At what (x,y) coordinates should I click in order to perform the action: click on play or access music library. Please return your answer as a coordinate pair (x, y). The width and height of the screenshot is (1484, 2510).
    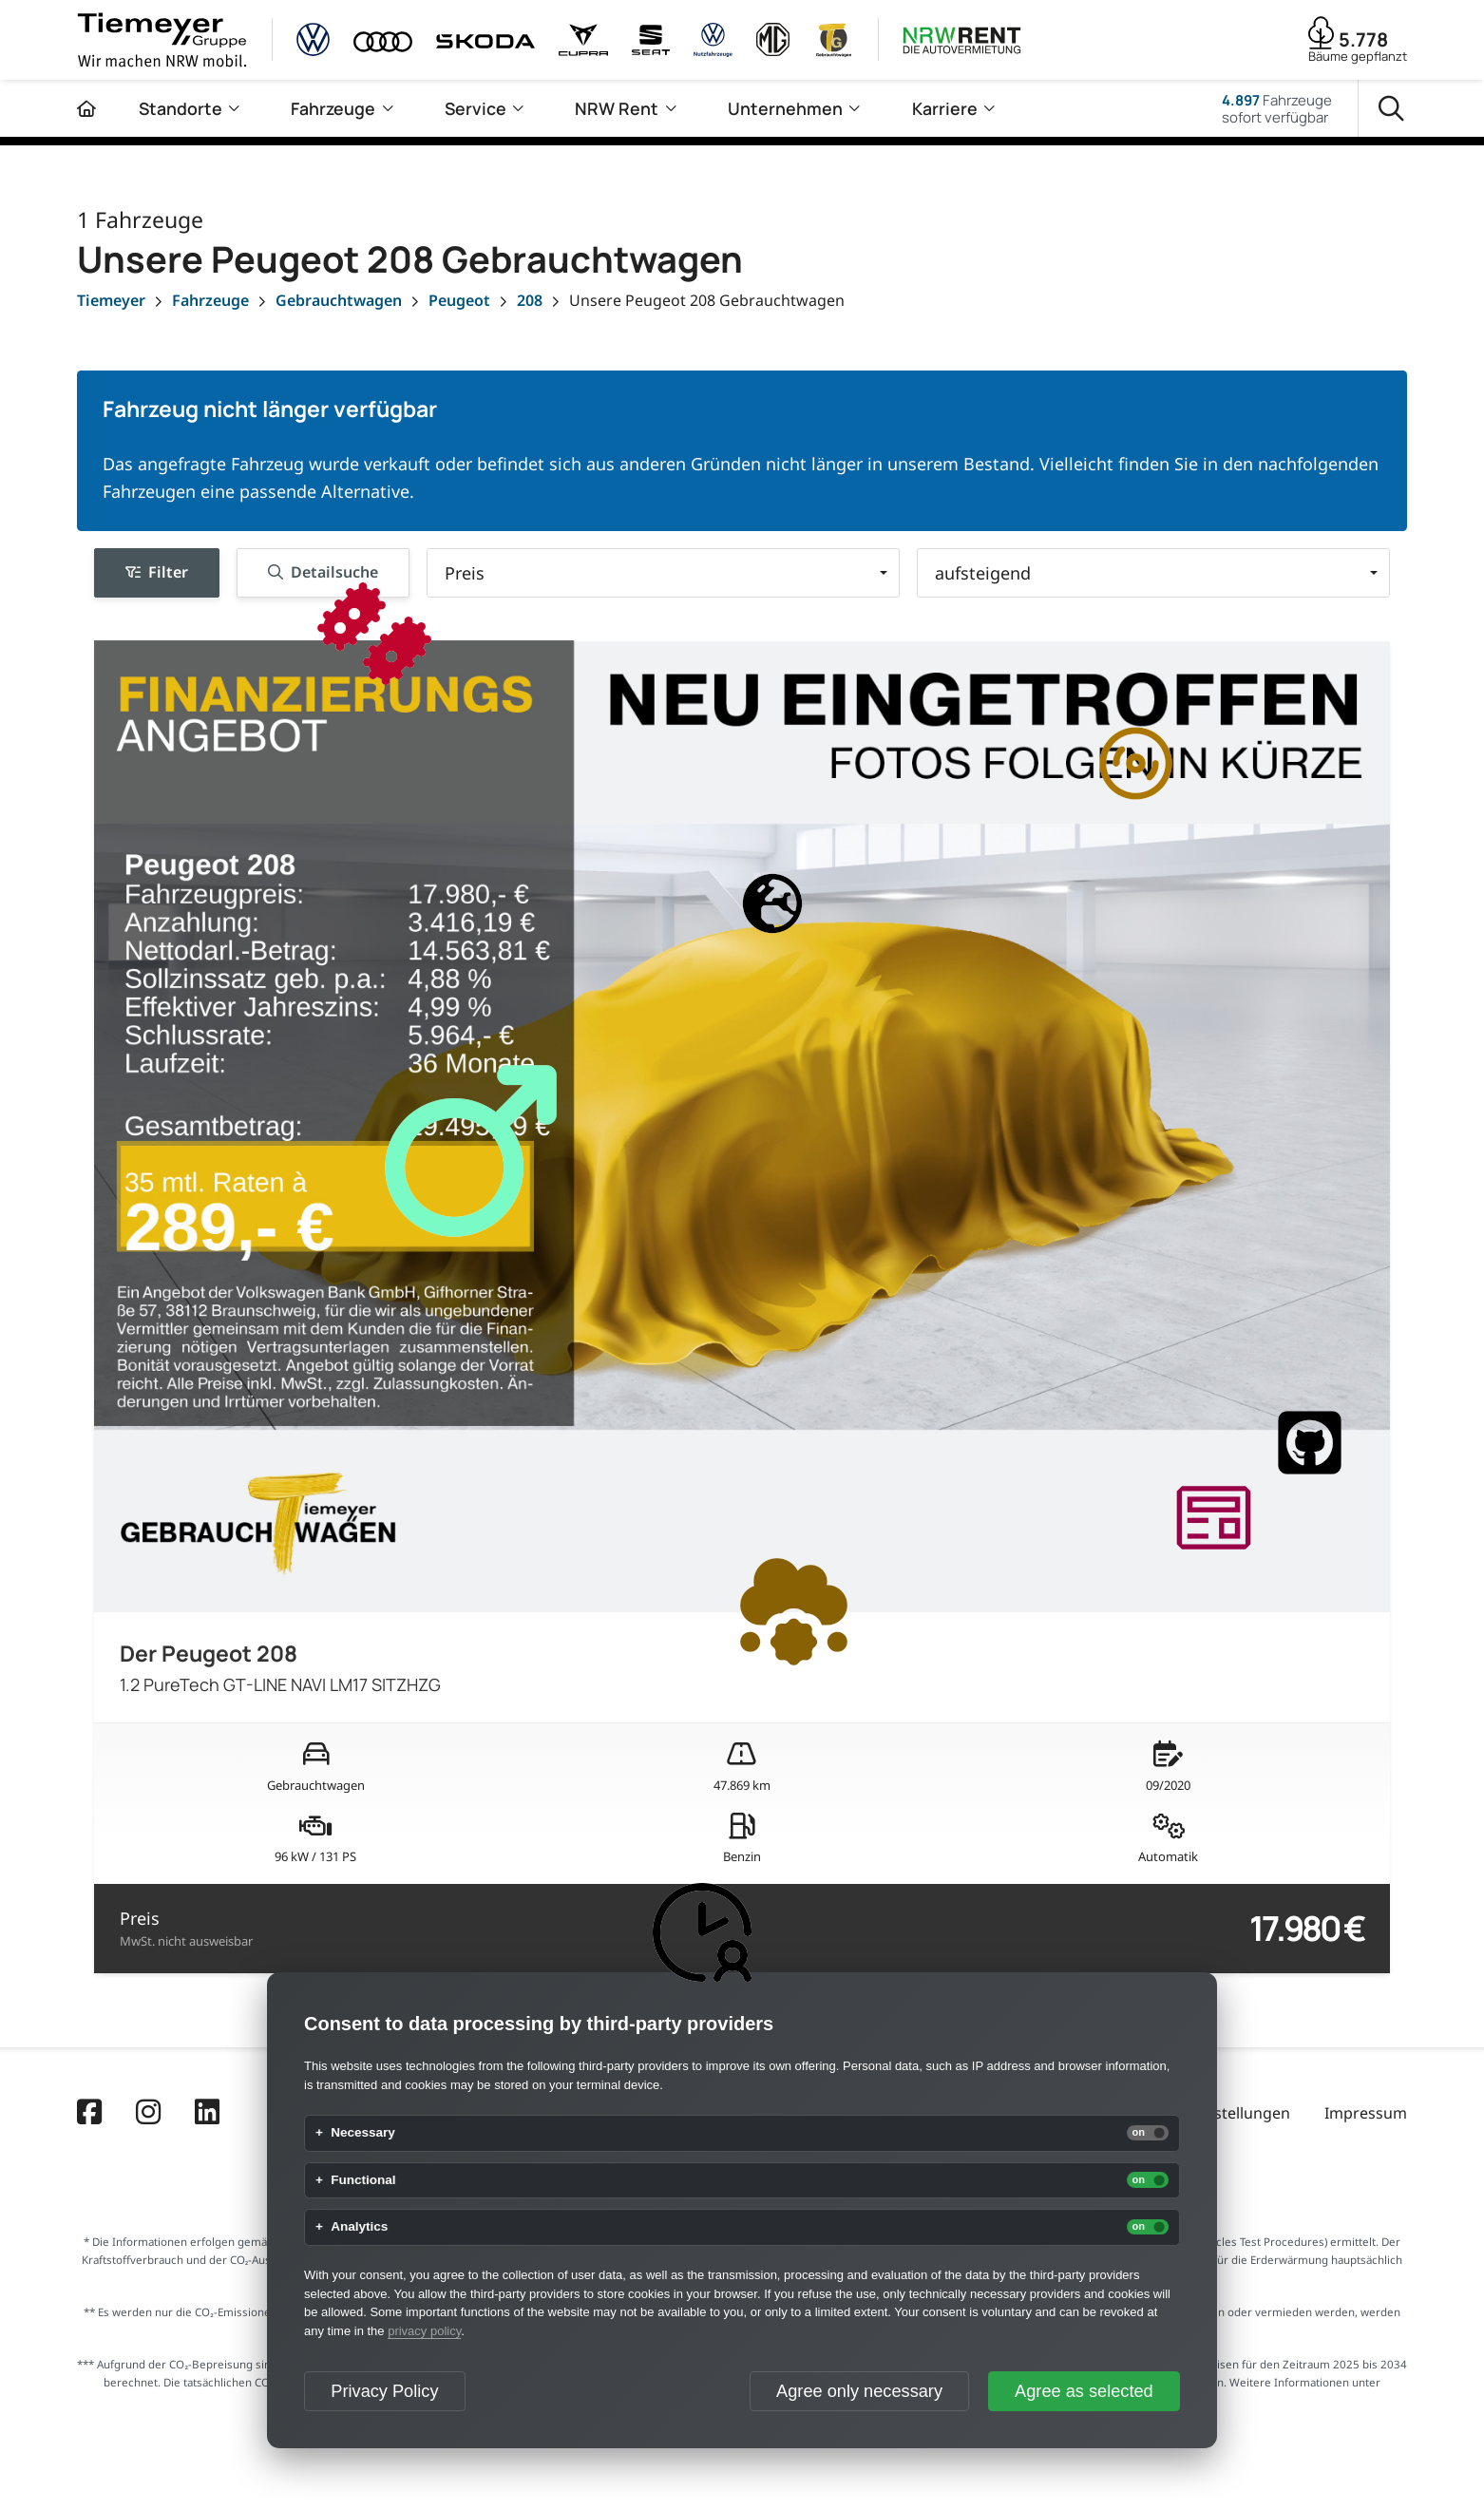
    Looking at the image, I should click on (1135, 763).